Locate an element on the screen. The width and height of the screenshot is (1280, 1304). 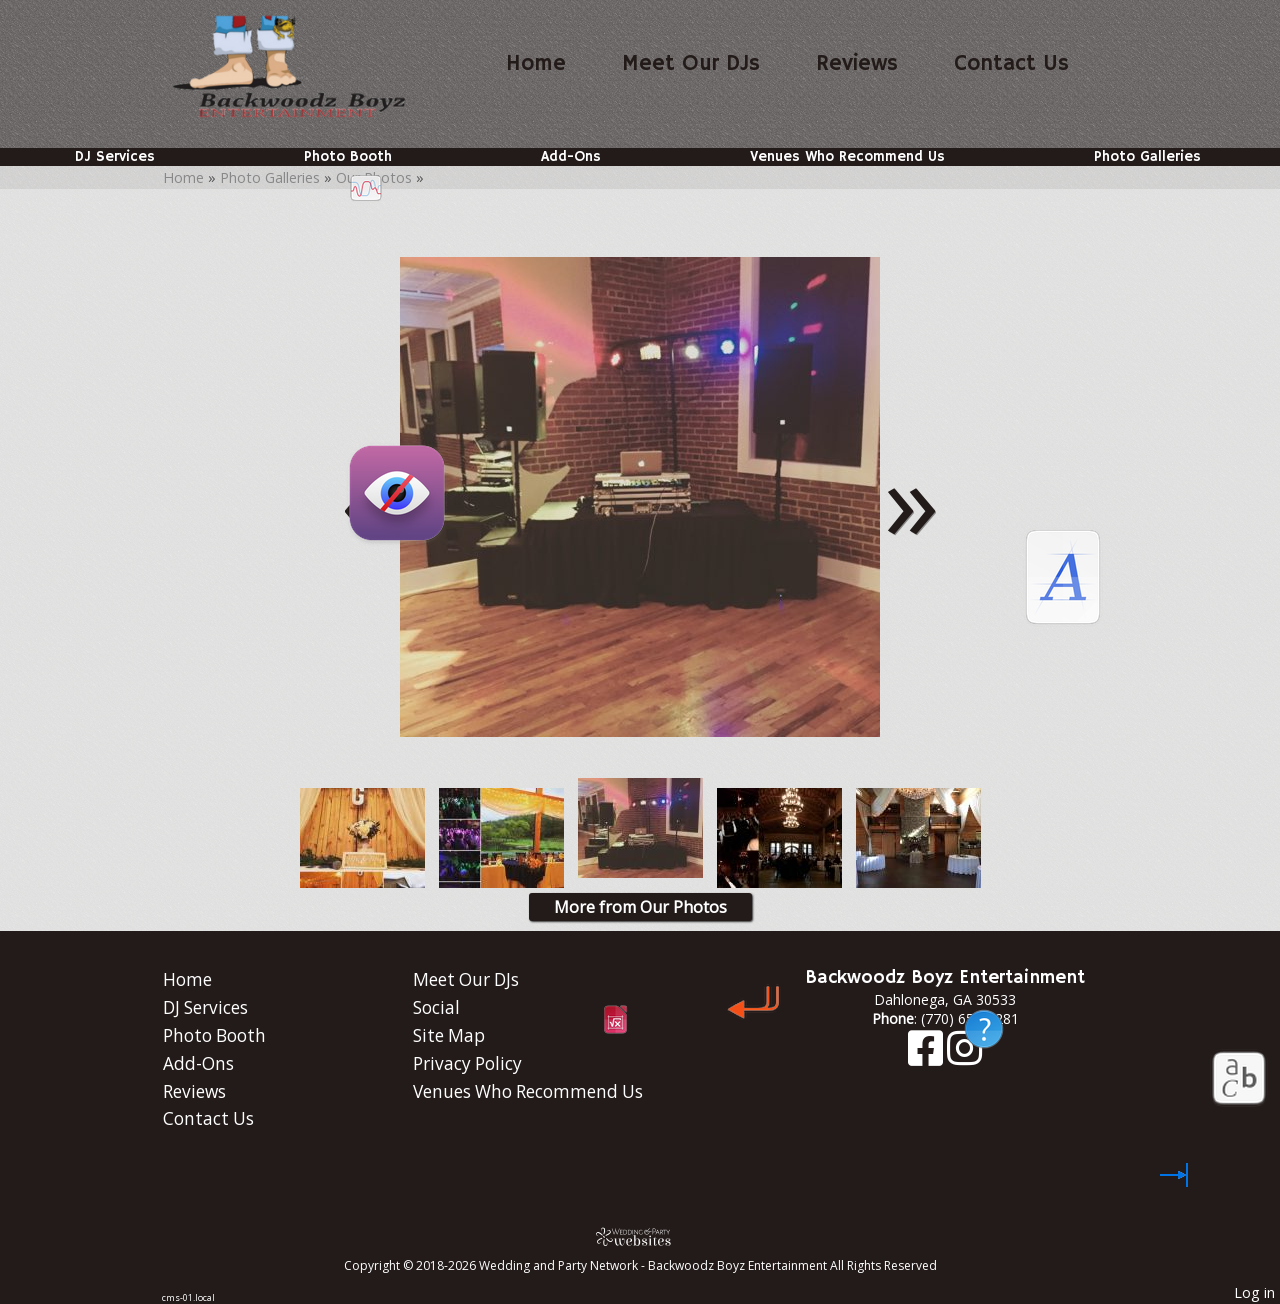
open power statistics application is located at coordinates (366, 188).